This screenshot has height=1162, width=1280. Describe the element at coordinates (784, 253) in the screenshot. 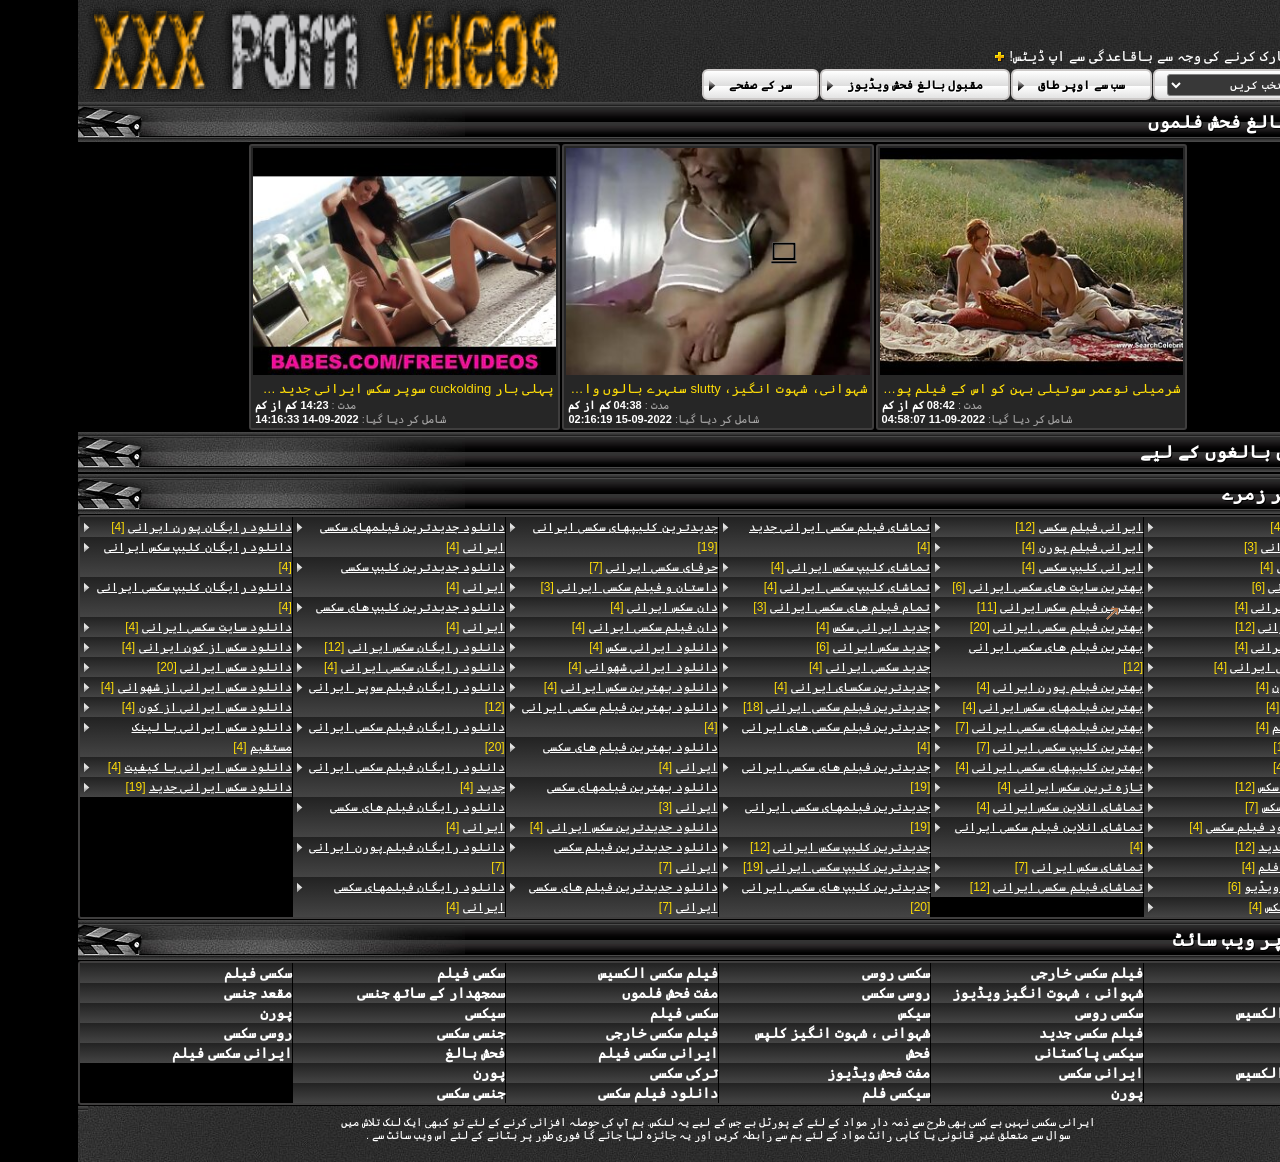

I see `view on macbook or laptop device` at that location.